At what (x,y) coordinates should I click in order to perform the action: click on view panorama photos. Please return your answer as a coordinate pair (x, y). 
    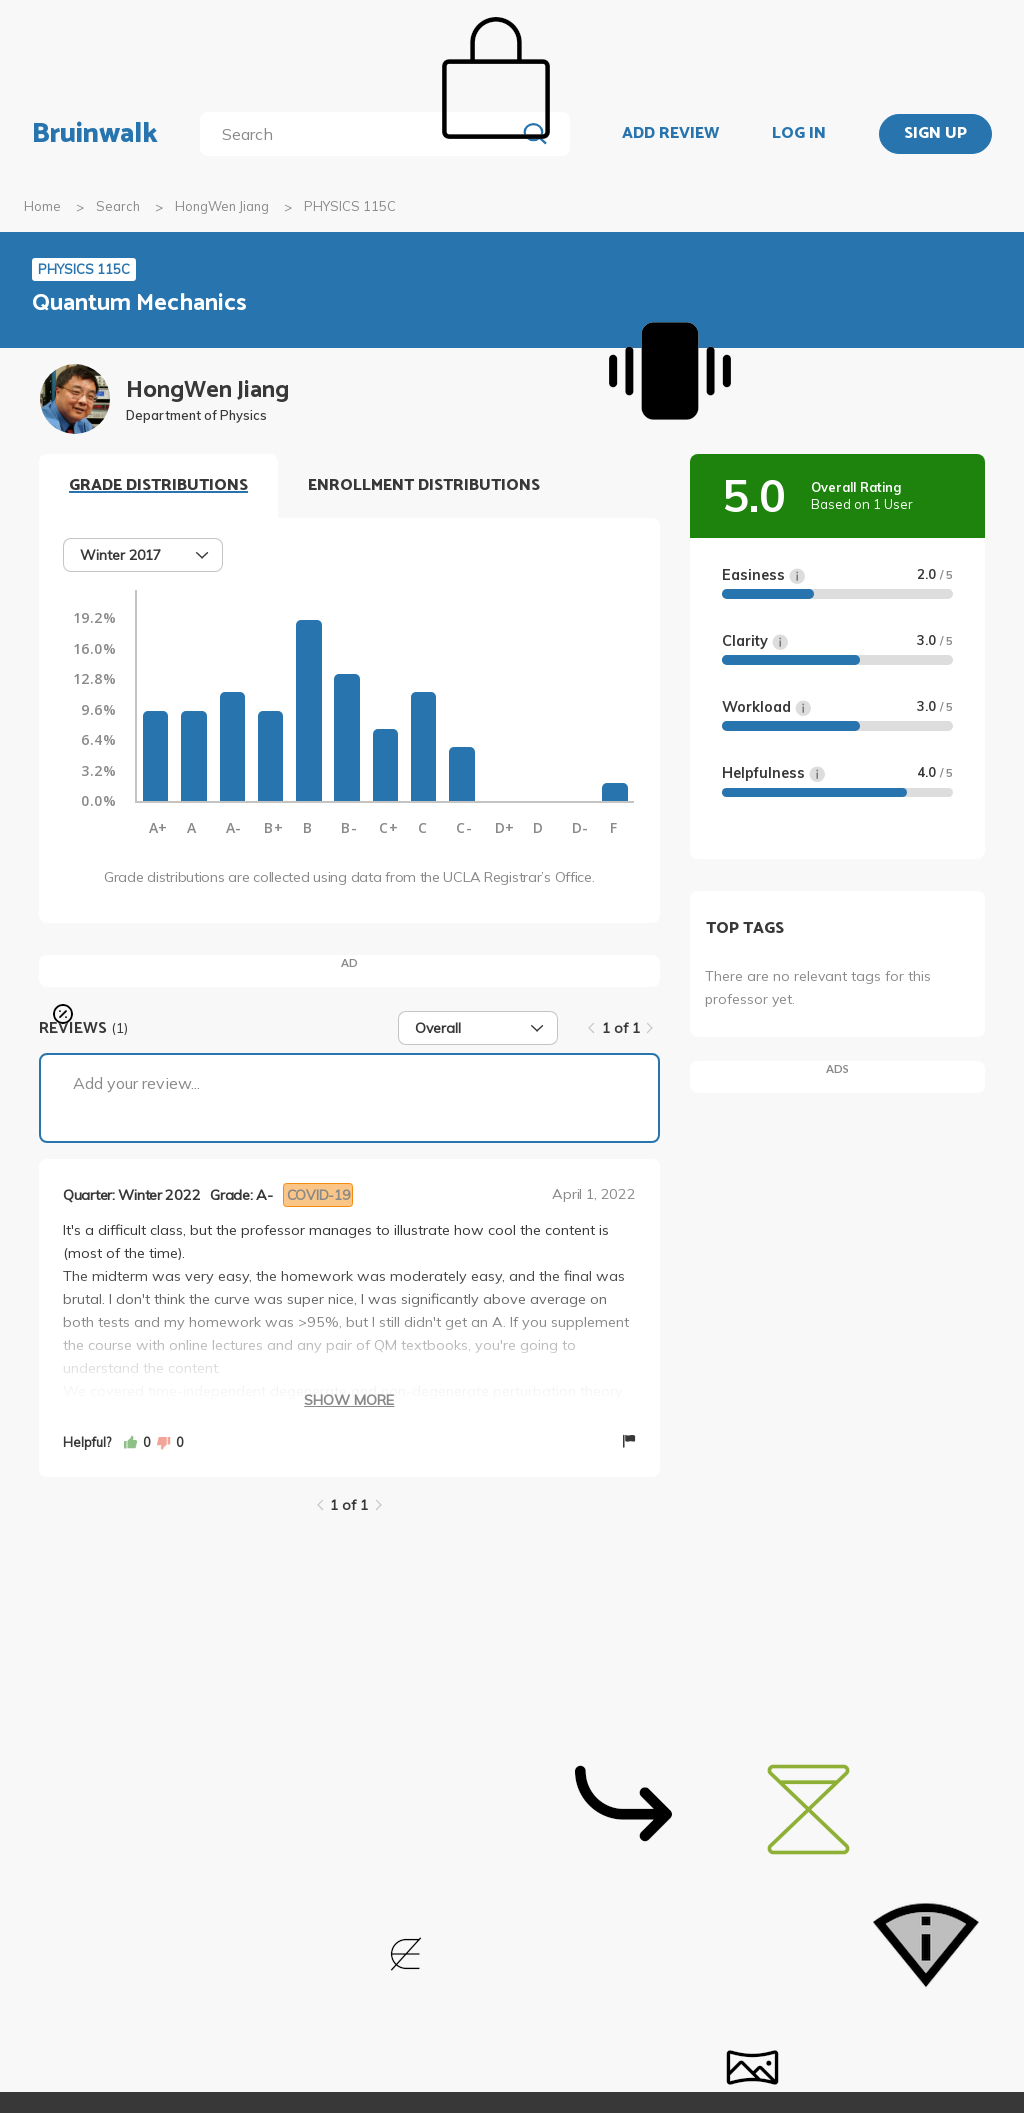
    Looking at the image, I should click on (752, 2067).